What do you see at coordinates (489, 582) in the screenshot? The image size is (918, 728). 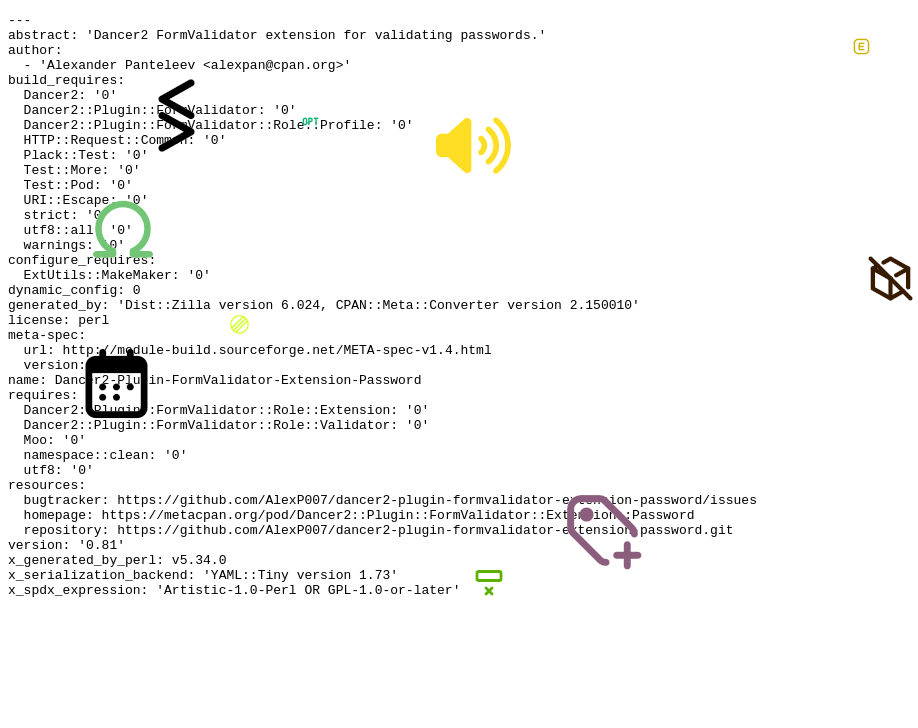 I see `remove a row from a table or spreadsheet` at bounding box center [489, 582].